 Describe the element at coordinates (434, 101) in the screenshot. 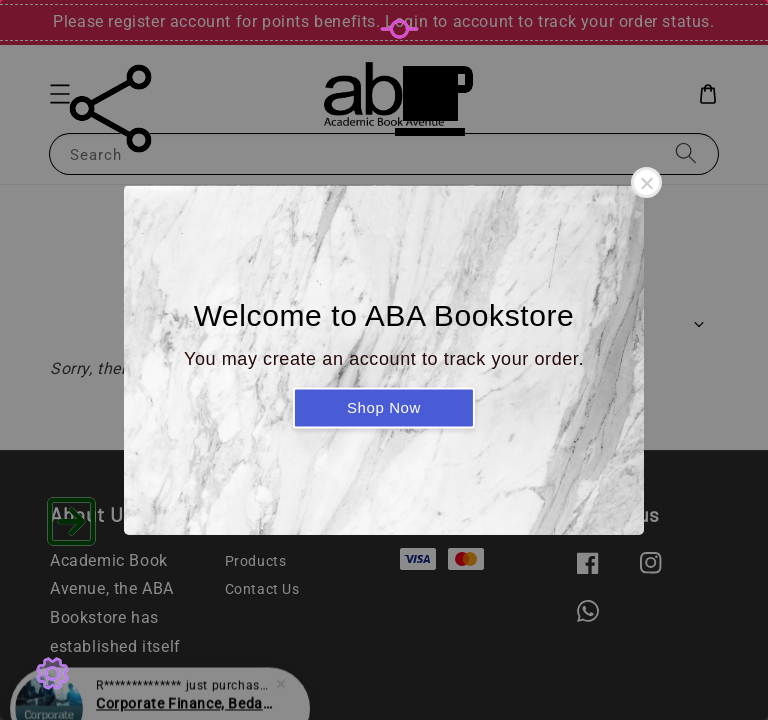

I see `find nearby coffee shops or cafes` at that location.